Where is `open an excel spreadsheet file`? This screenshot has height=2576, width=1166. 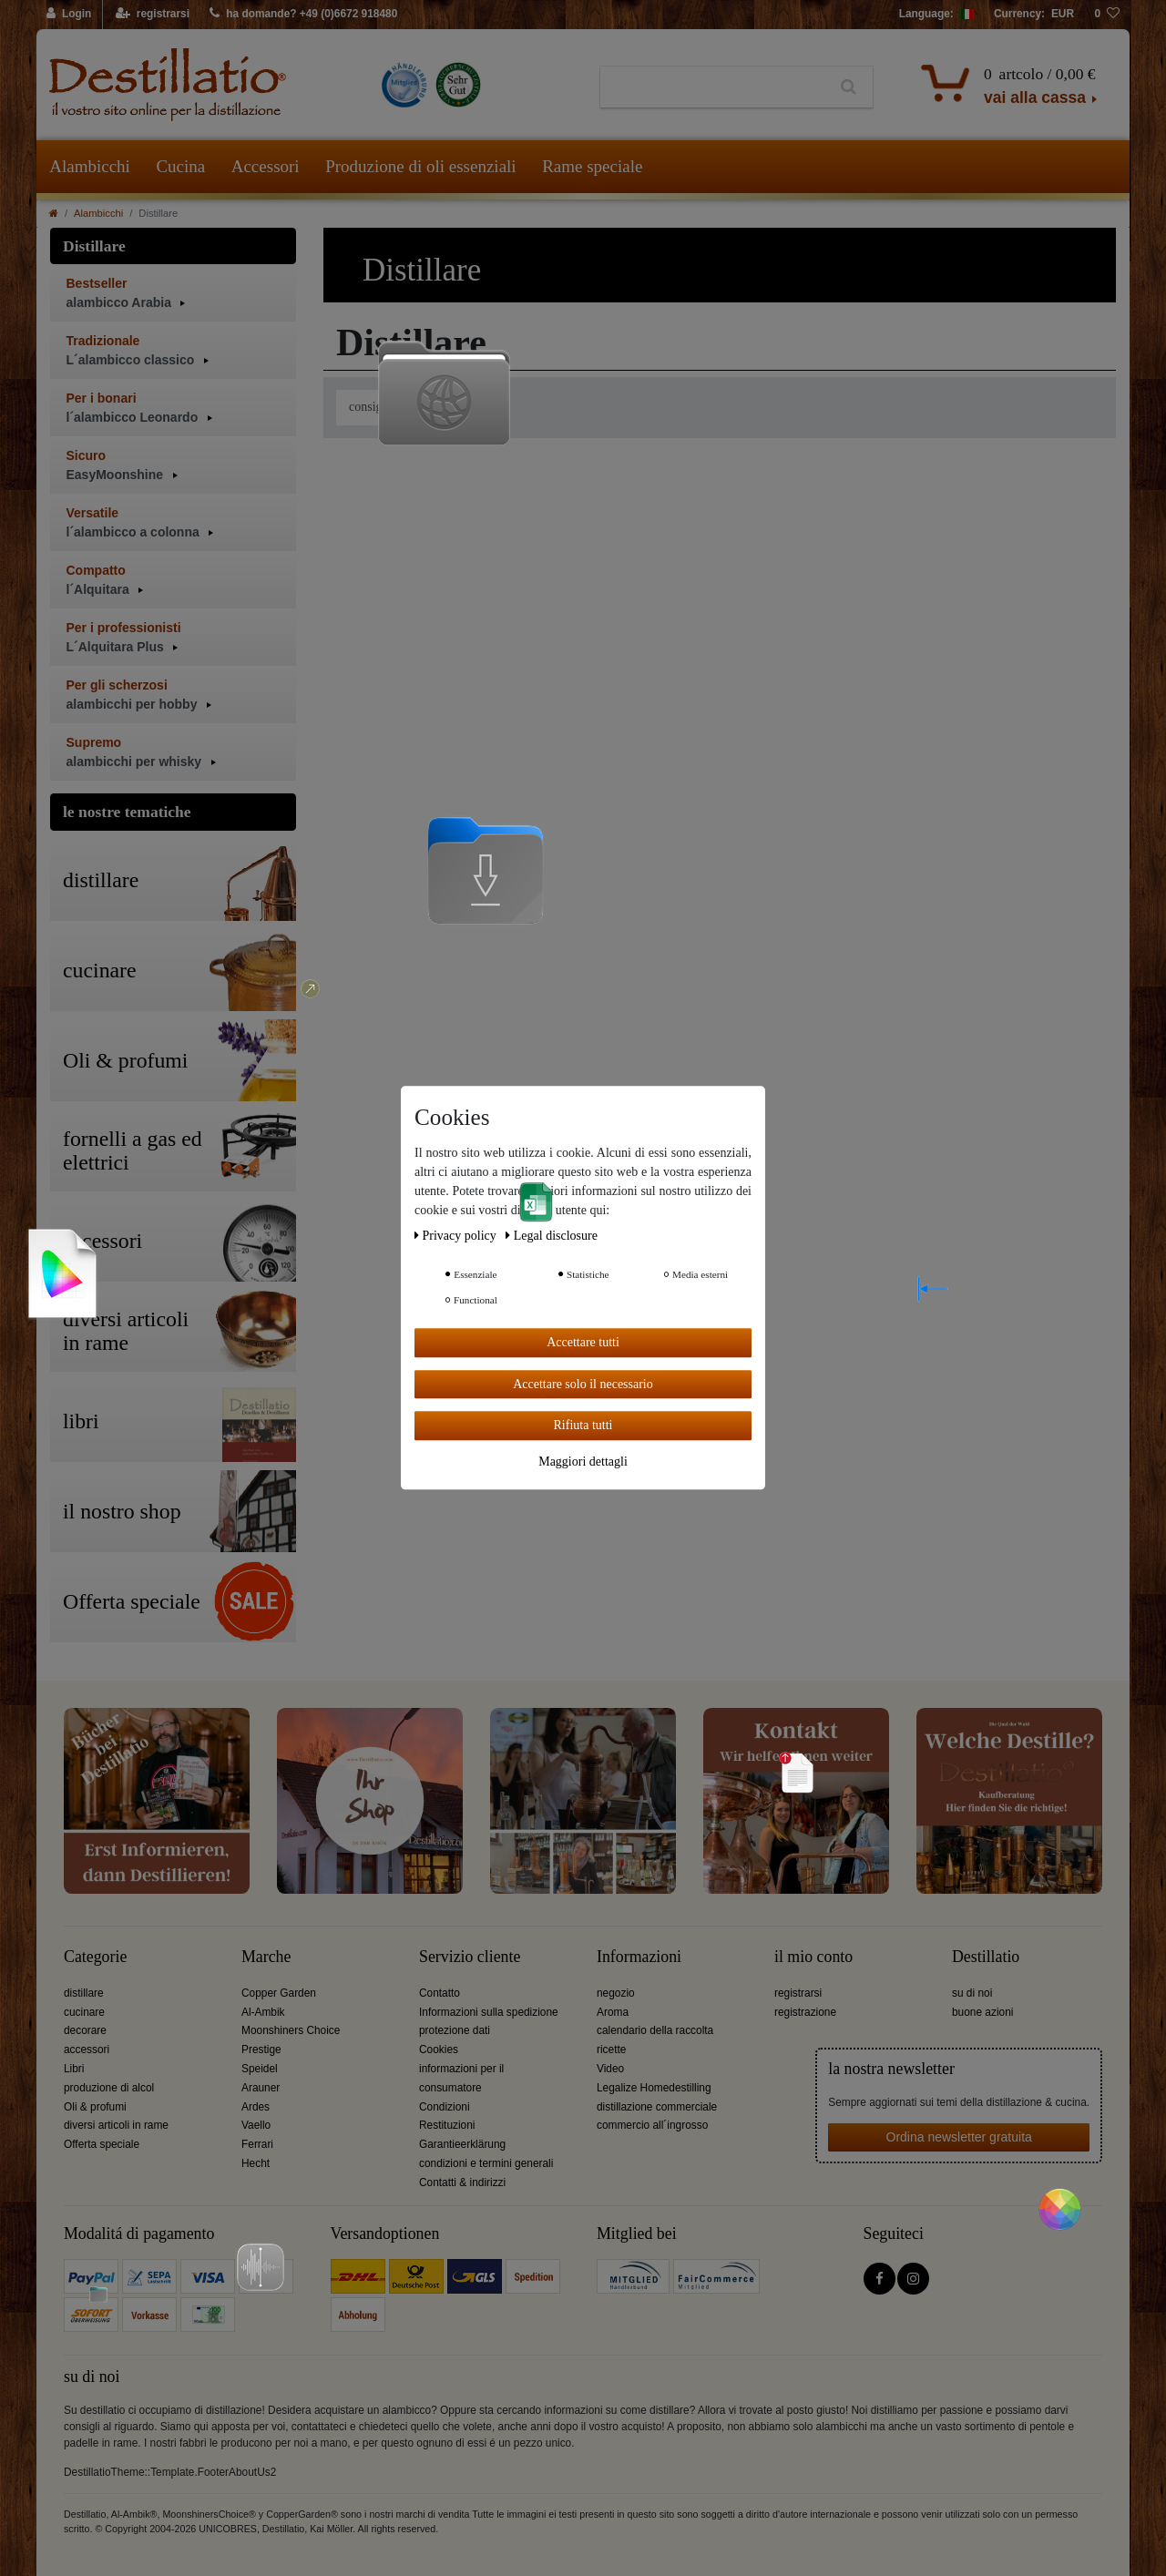
open an excel spreadsheet file is located at coordinates (536, 1201).